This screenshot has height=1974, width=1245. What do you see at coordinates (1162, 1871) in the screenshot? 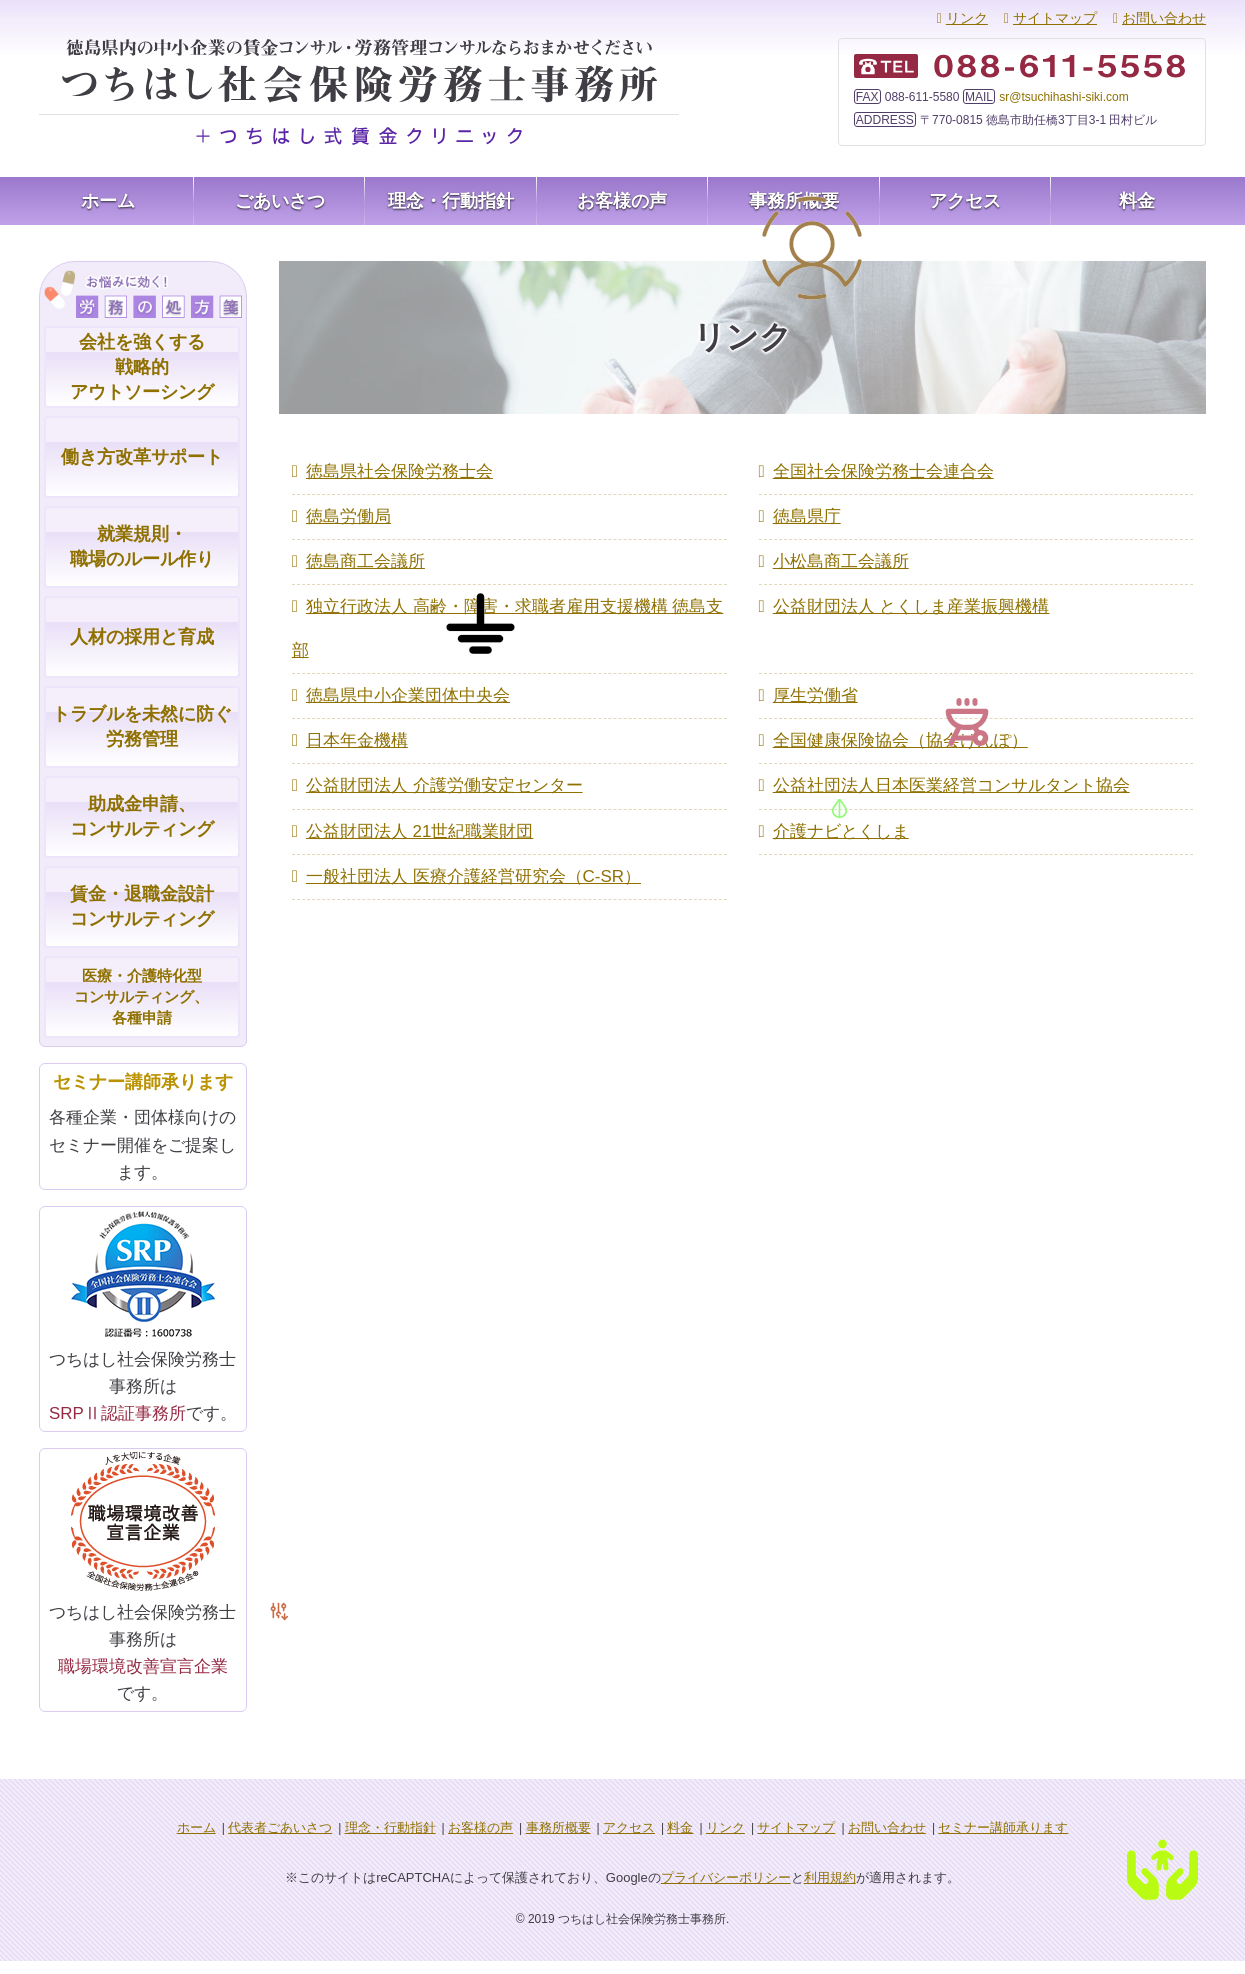
I see `access childcare or family services` at bounding box center [1162, 1871].